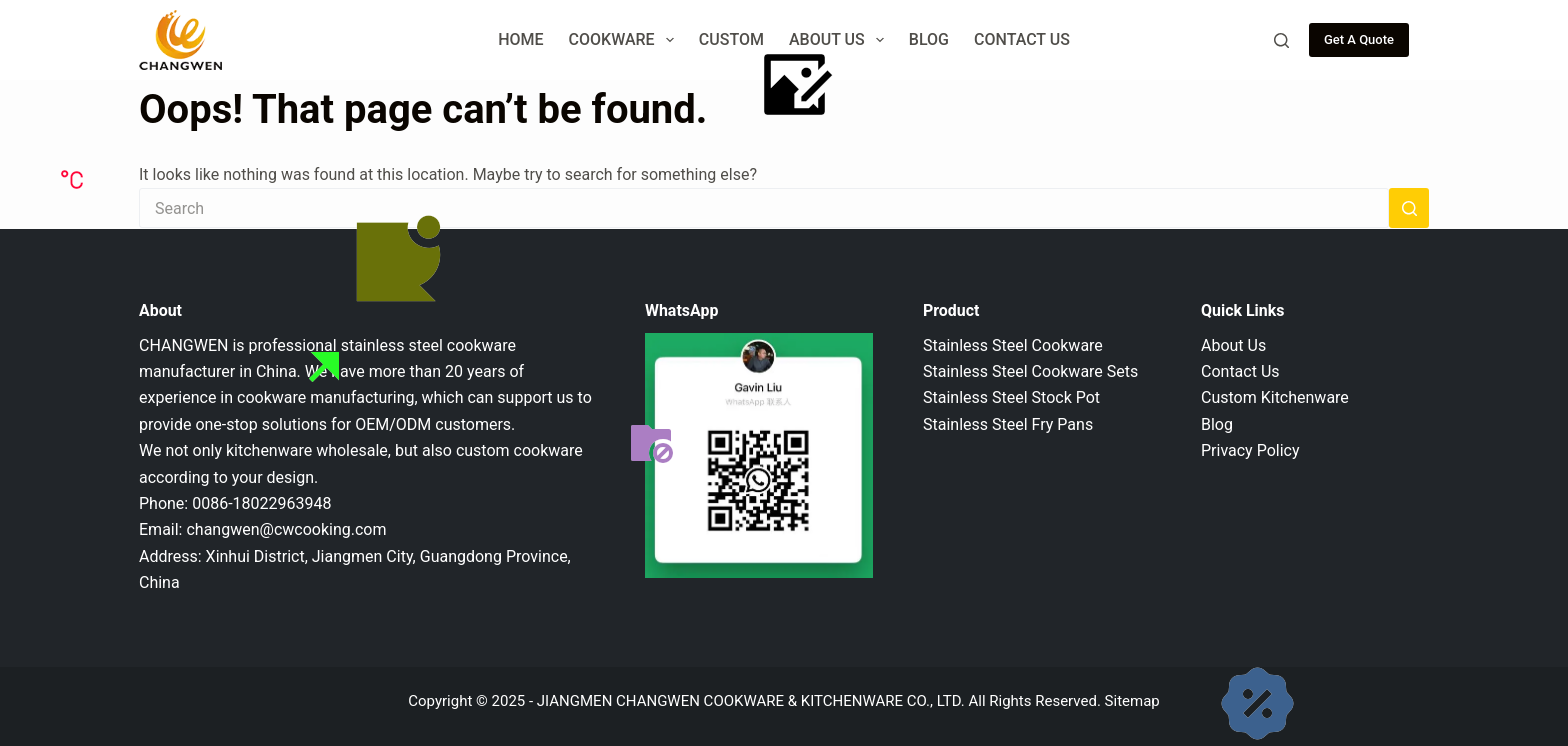 This screenshot has height=746, width=1568. I want to click on open link in new tab or window, so click(324, 367).